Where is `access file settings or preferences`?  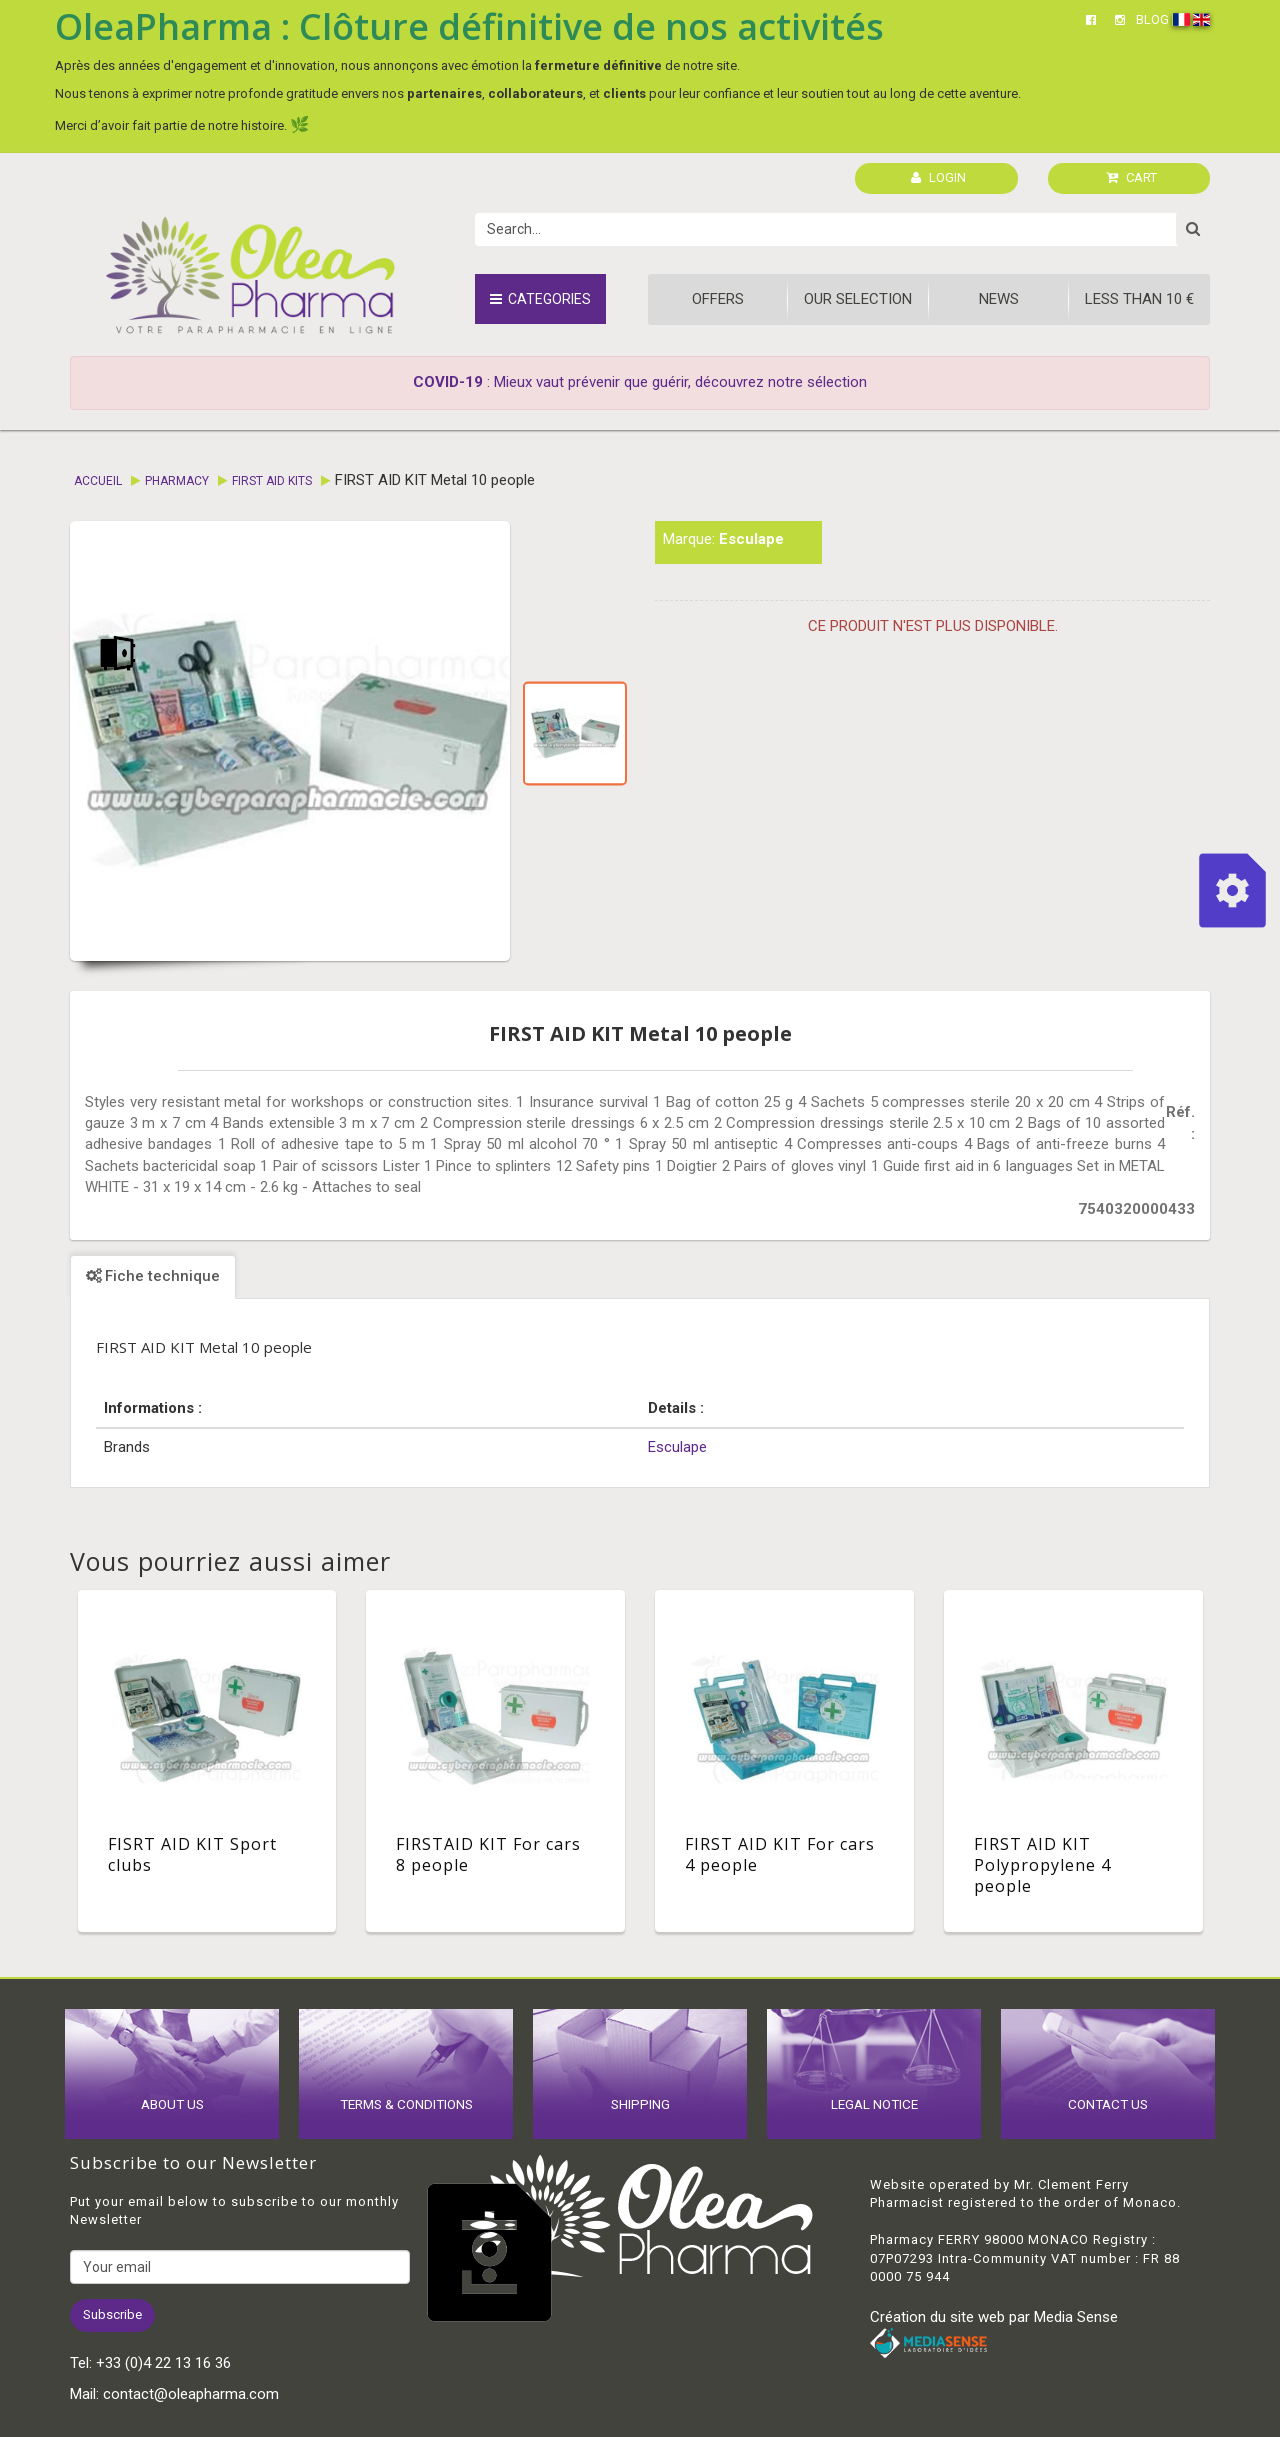 access file settings or preferences is located at coordinates (1232, 890).